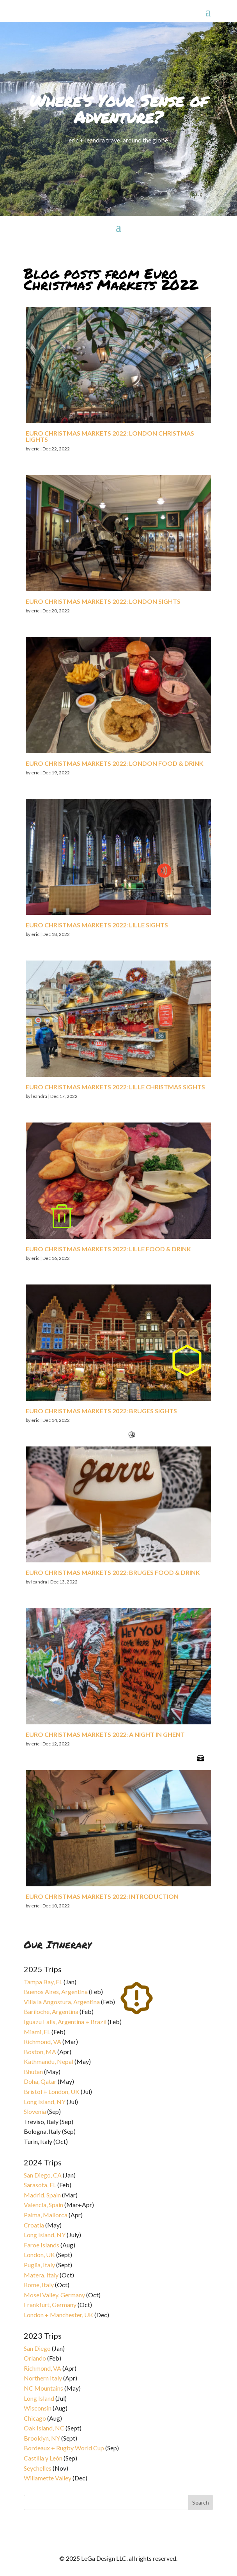 This screenshot has width=237, height=2576. Describe the element at coordinates (136, 1998) in the screenshot. I see `indicates a warning or alert requiring attention` at that location.